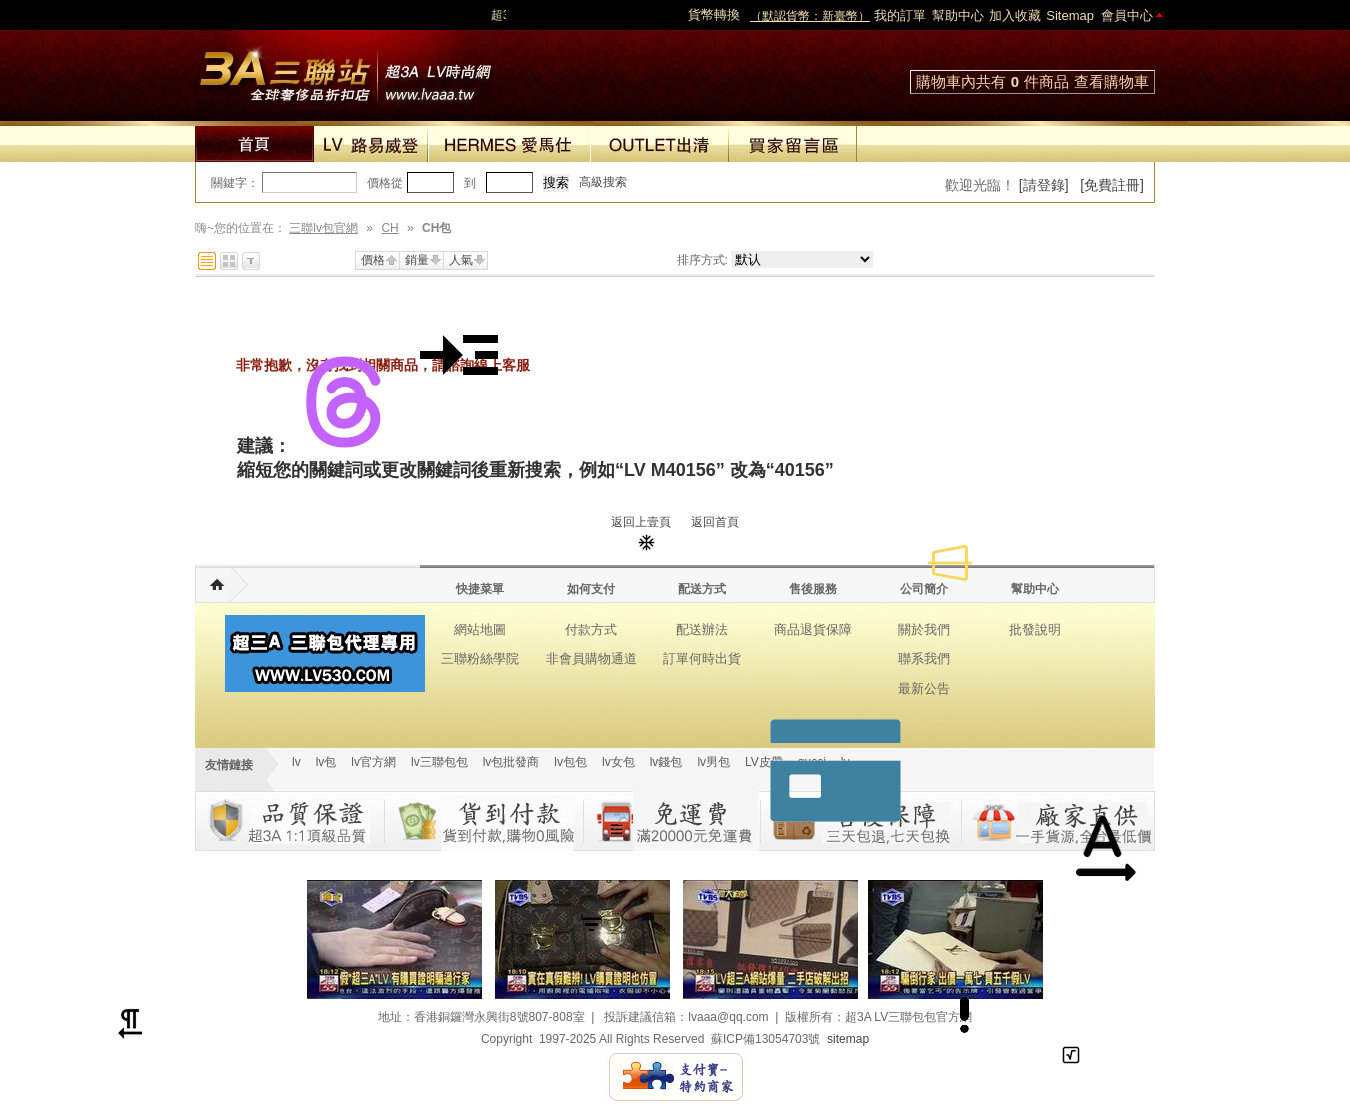 The height and width of the screenshot is (1112, 1350). I want to click on open the Threads app, so click(345, 402).